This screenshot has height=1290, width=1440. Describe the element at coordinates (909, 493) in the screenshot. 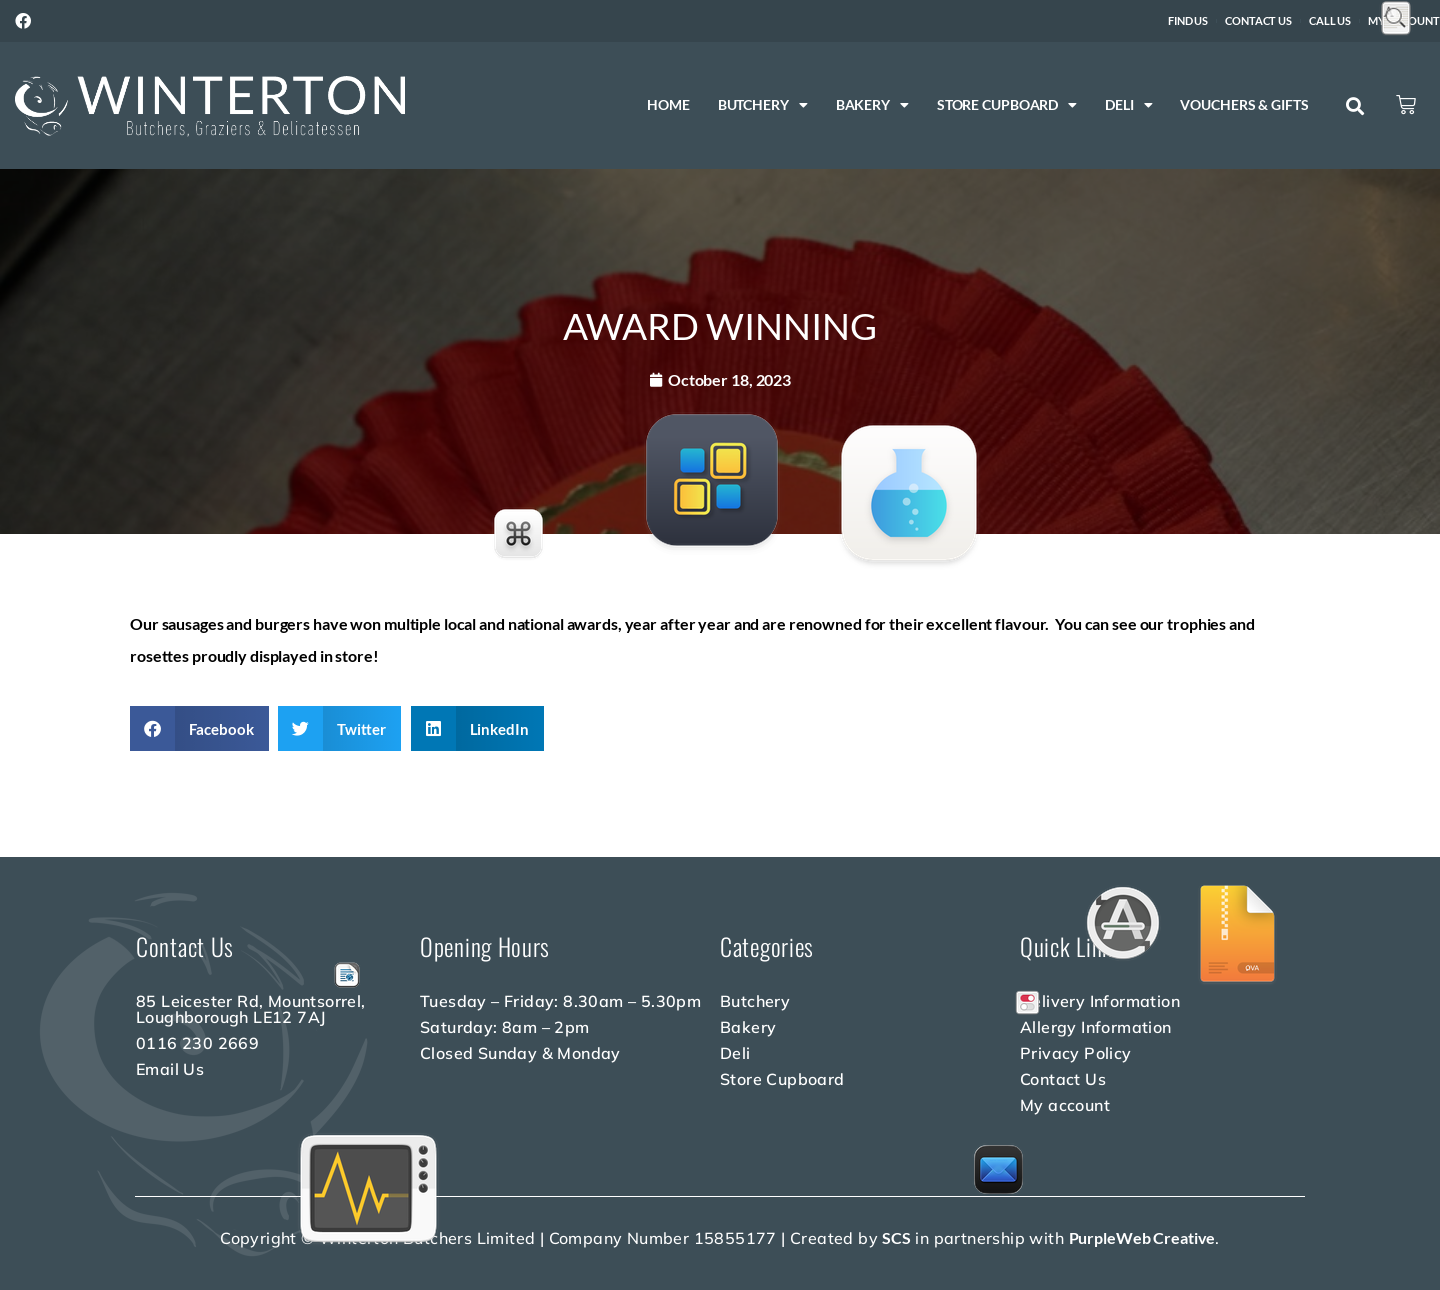

I see `open fluid app for creating site-specific browsers` at that location.